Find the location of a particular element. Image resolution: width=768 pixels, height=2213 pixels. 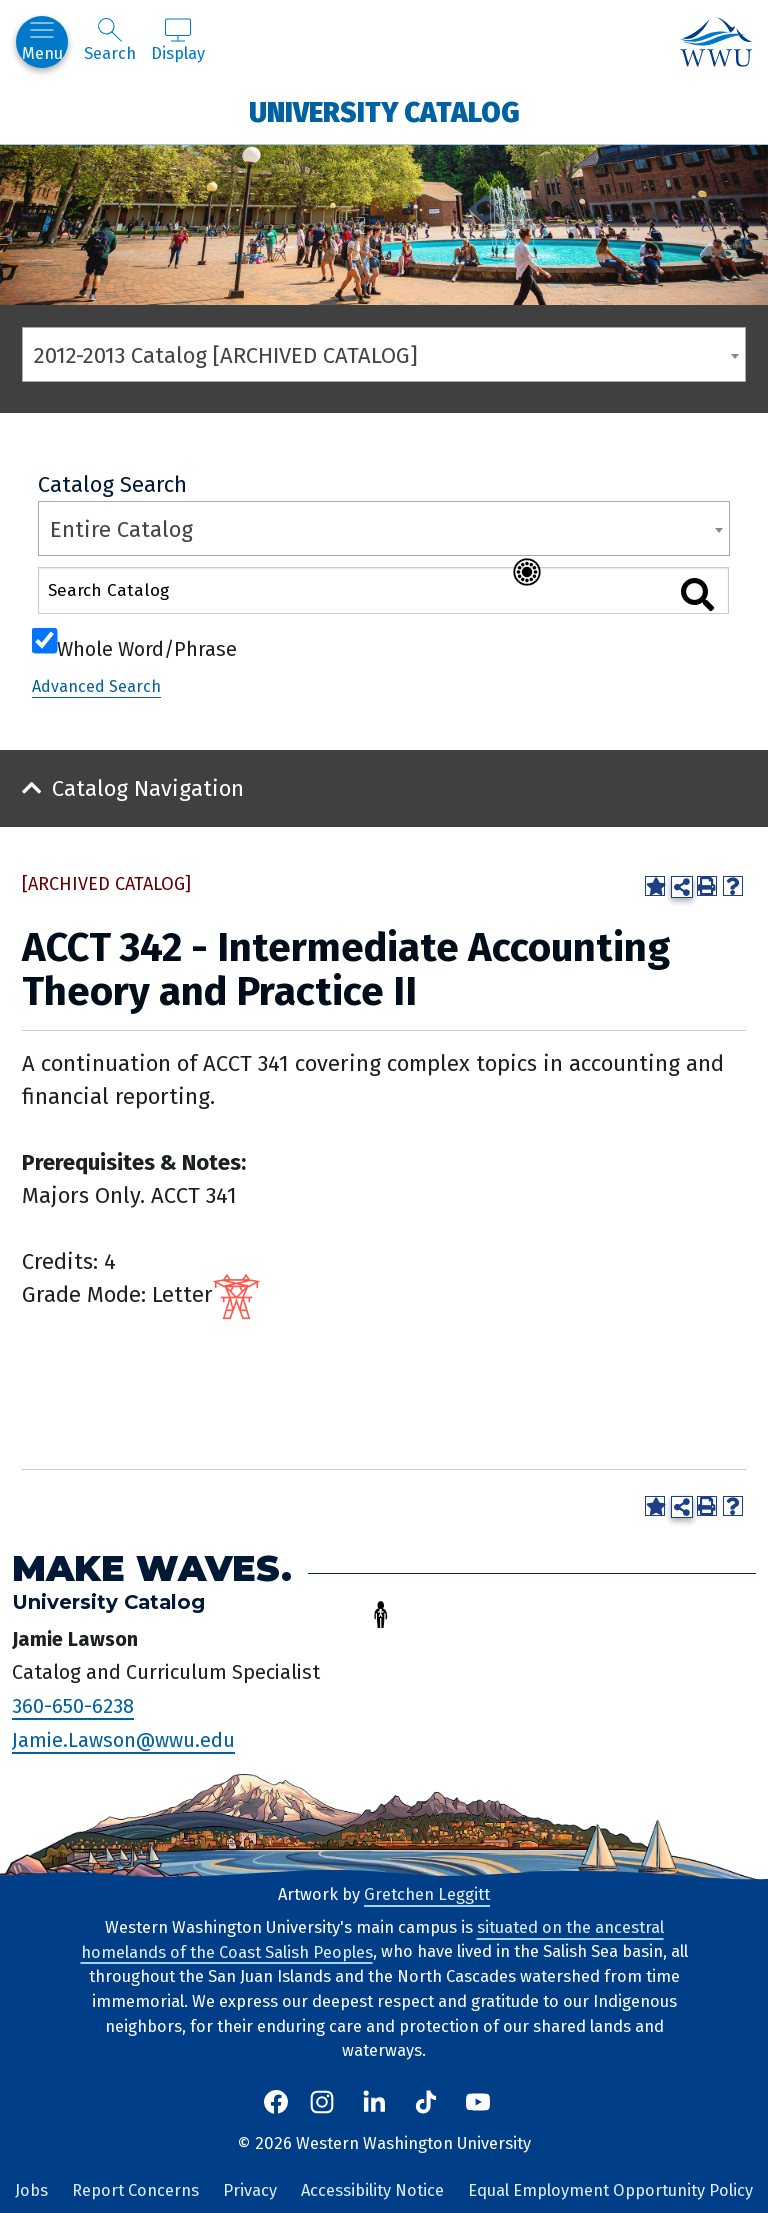

indicates power grid or electrical infrastructure is located at coordinates (236, 1297).